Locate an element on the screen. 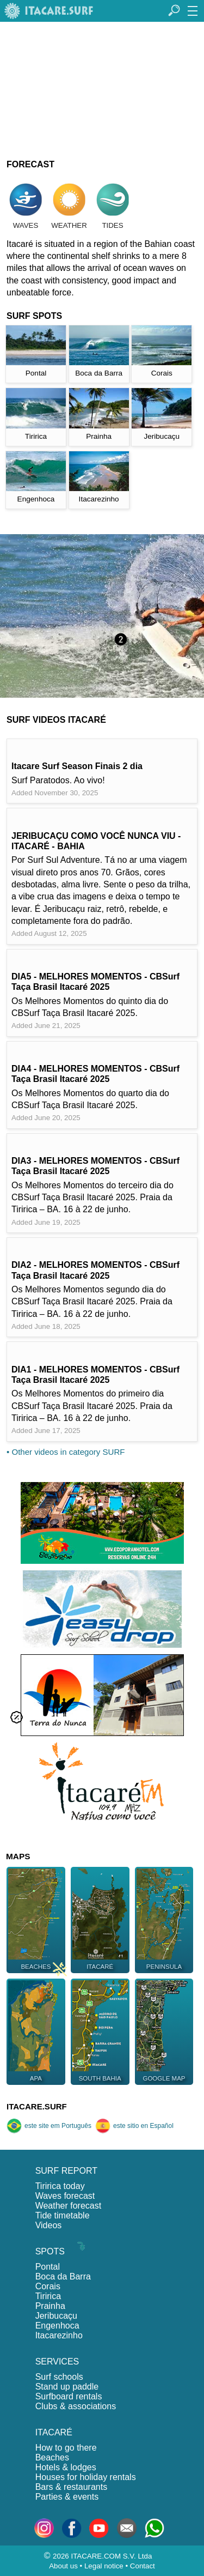  view available discounts or promotions is located at coordinates (16, 1717).